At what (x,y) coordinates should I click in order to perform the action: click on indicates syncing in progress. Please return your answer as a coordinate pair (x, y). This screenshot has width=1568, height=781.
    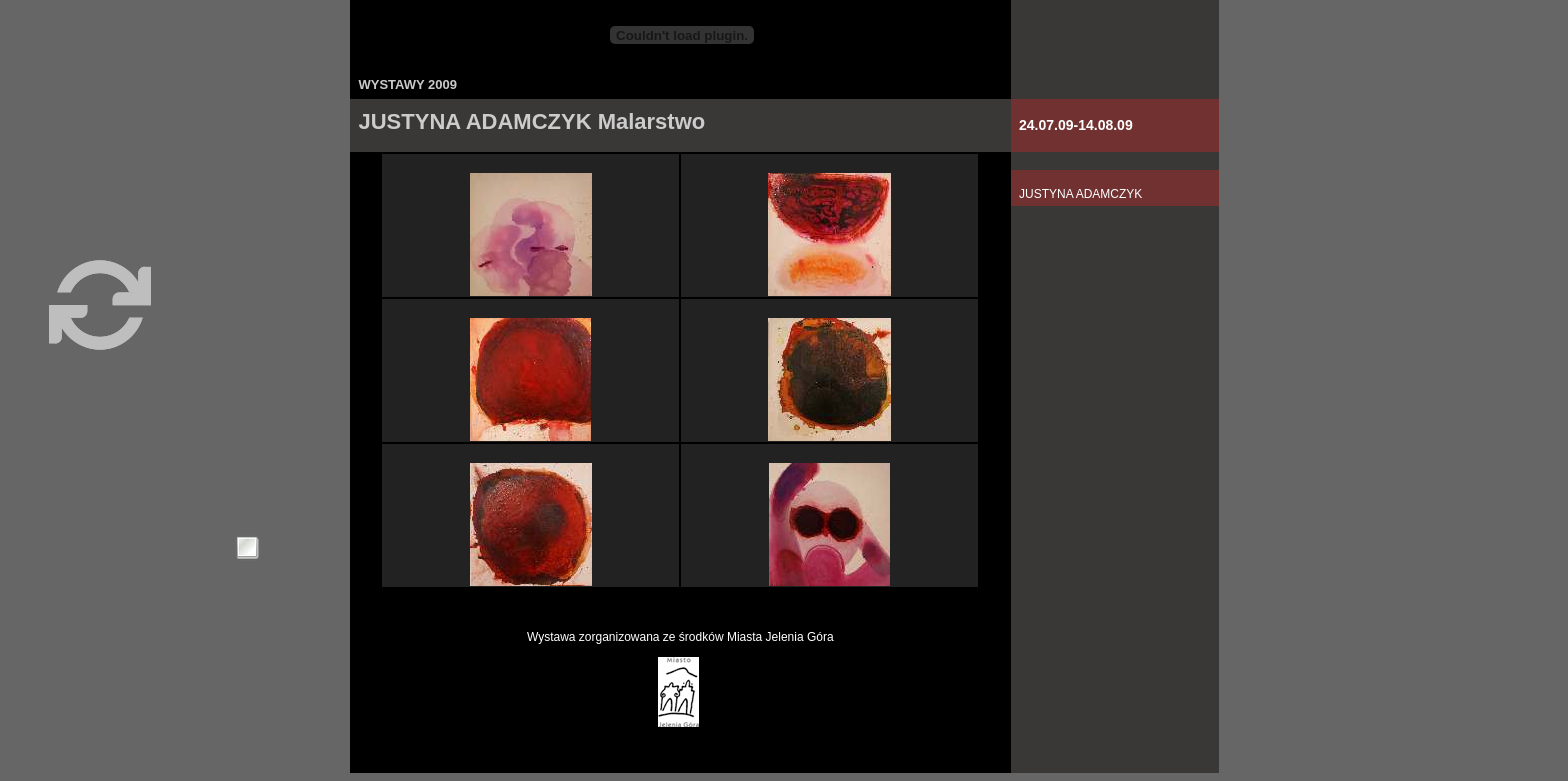
    Looking at the image, I should click on (100, 305).